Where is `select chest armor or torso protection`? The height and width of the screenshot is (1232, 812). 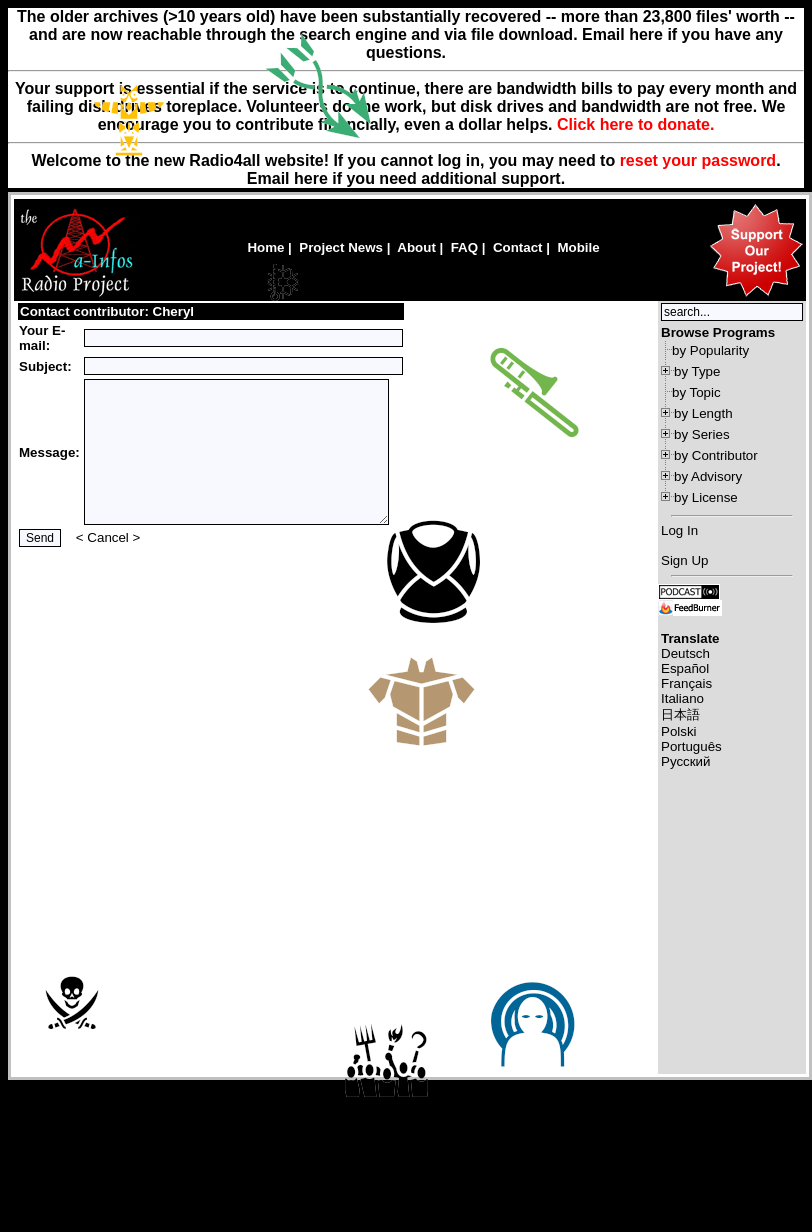 select chest armor or torso protection is located at coordinates (433, 572).